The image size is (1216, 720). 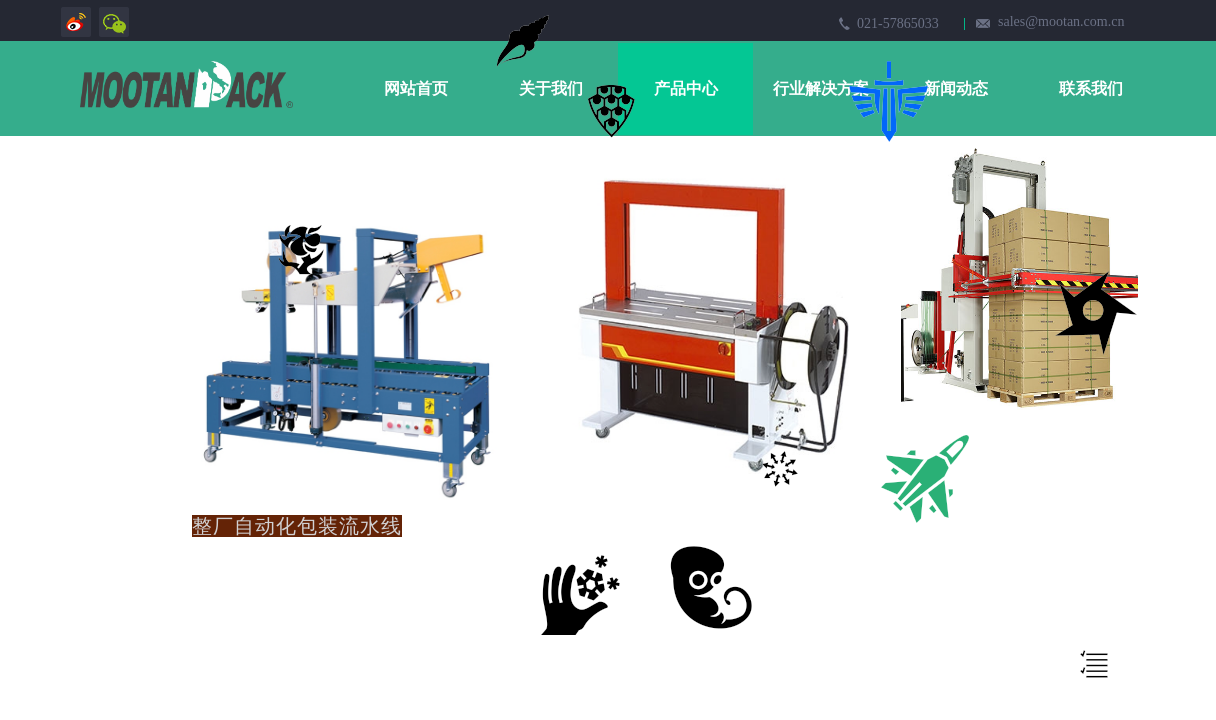 I want to click on military or combat game mode, so click(x=925, y=479).